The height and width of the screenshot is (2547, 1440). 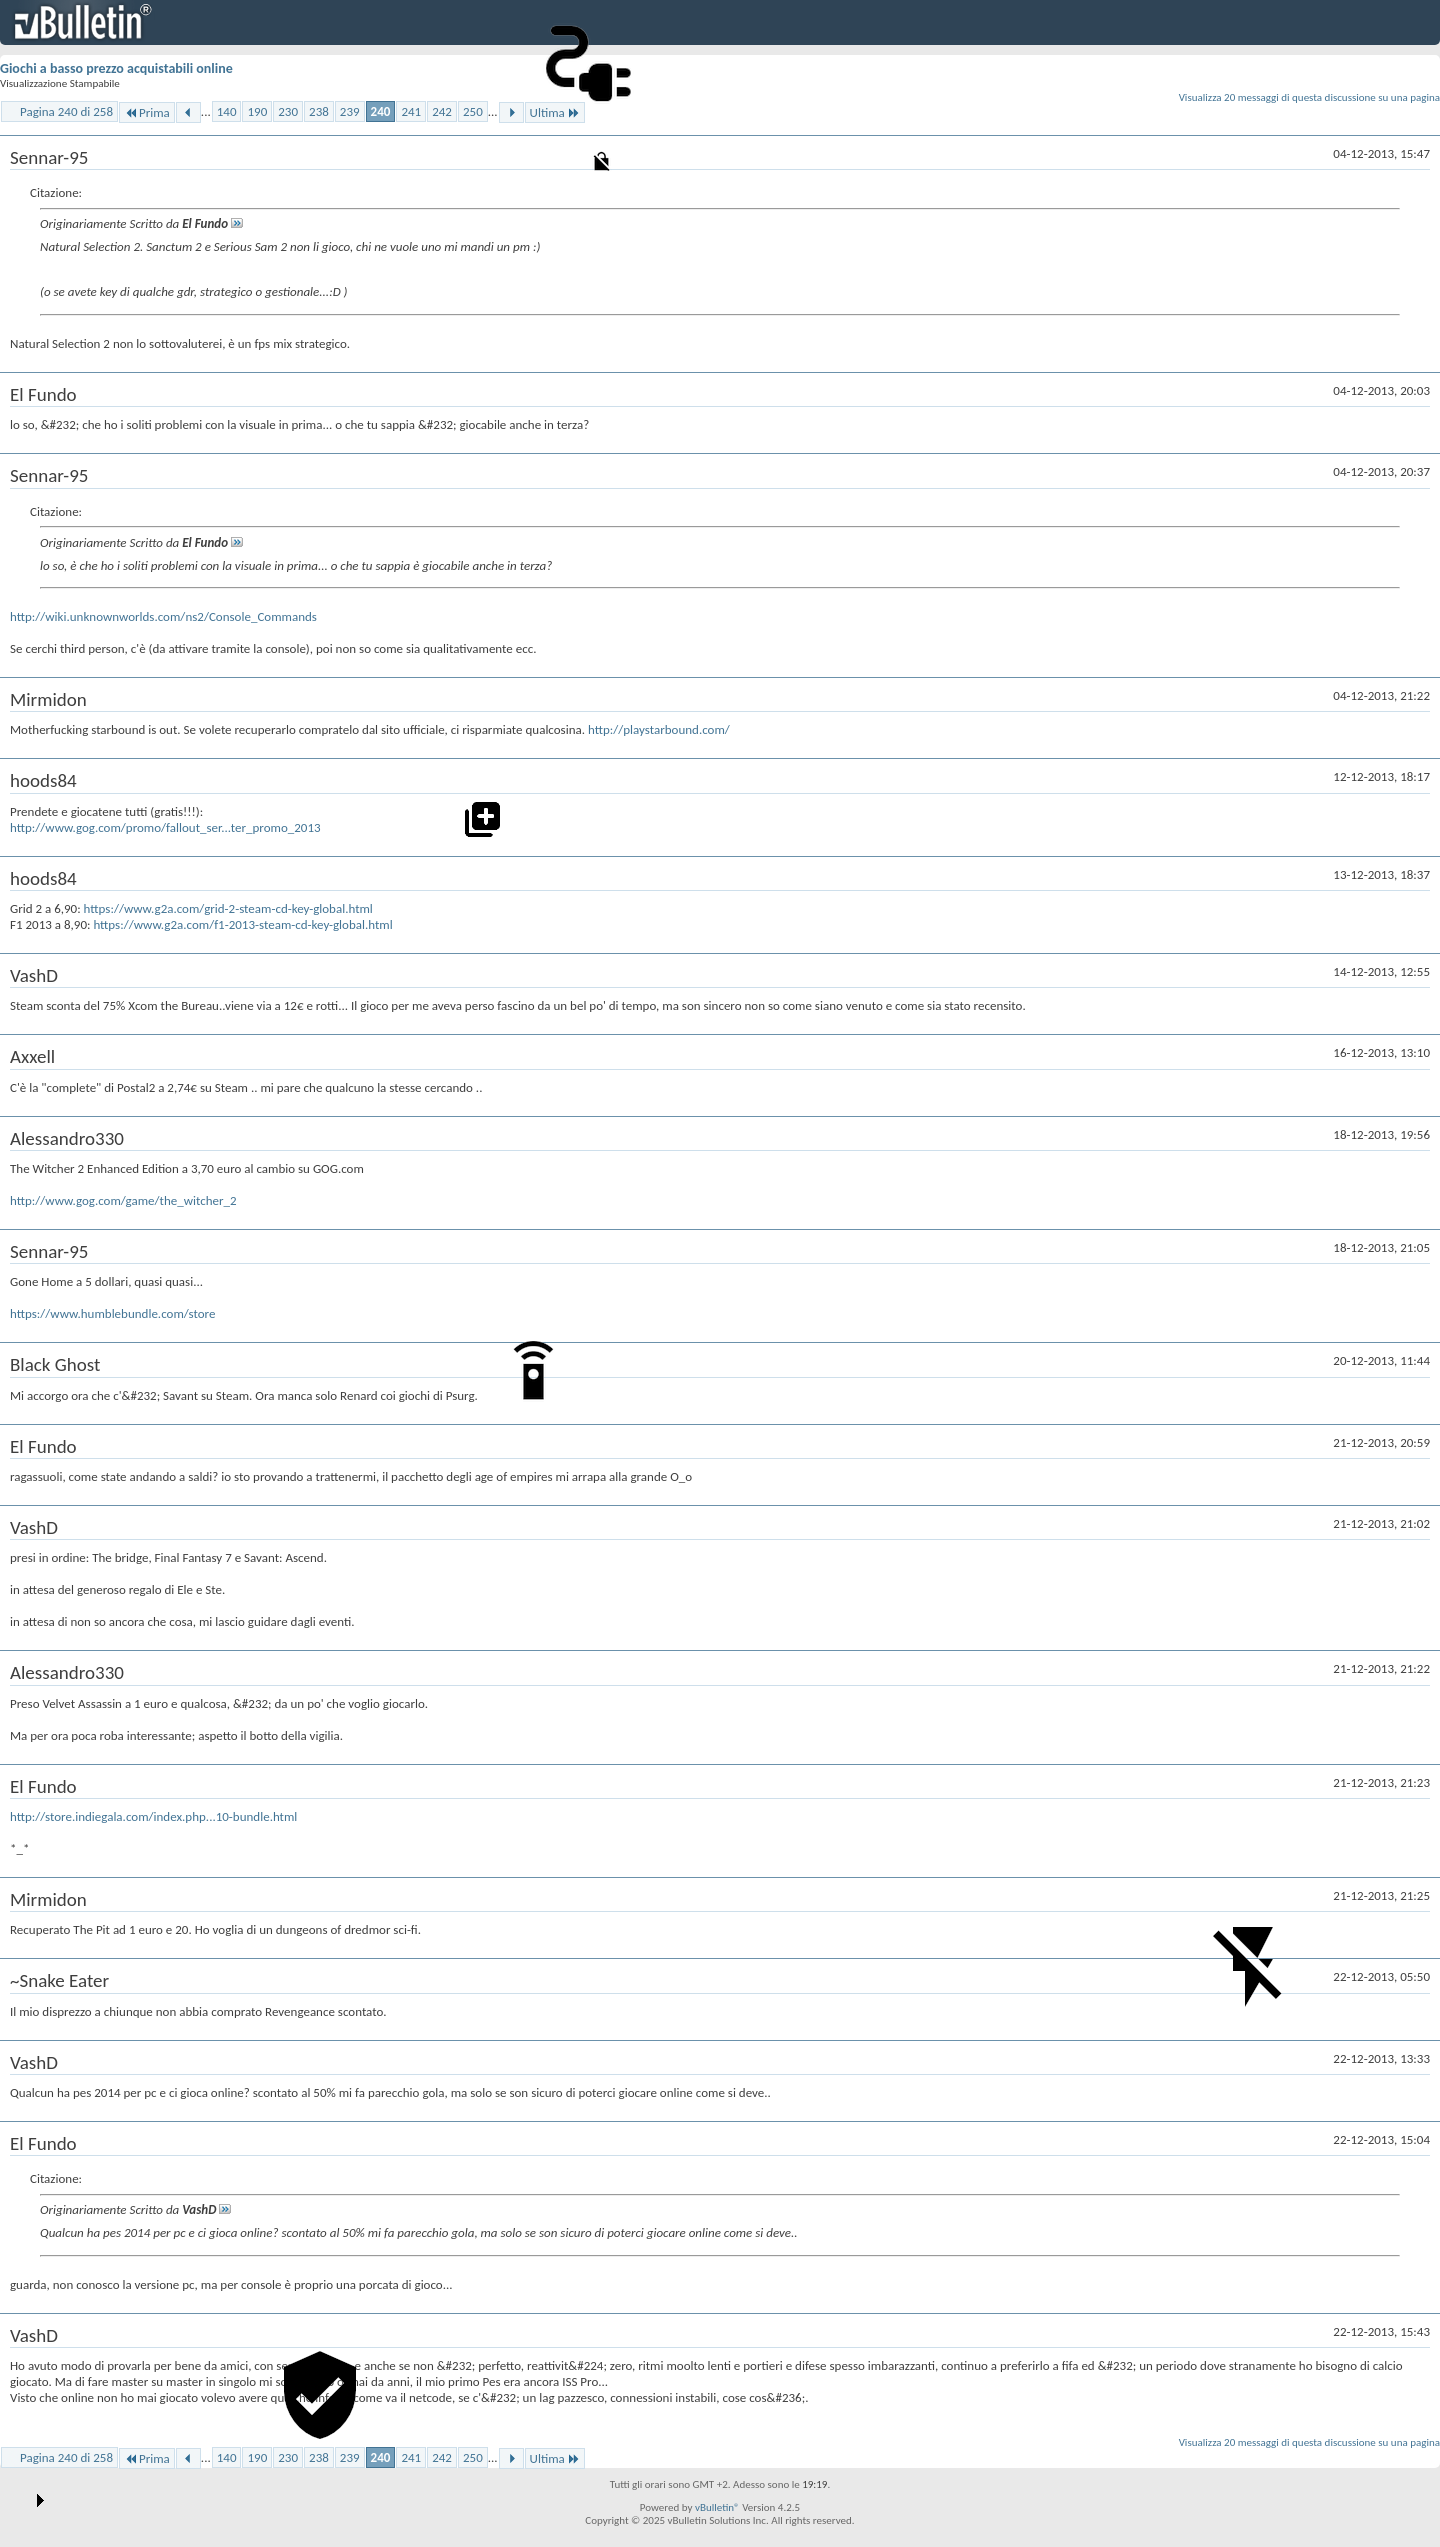 What do you see at coordinates (39, 2500) in the screenshot?
I see `navigate to the next item or screen` at bounding box center [39, 2500].